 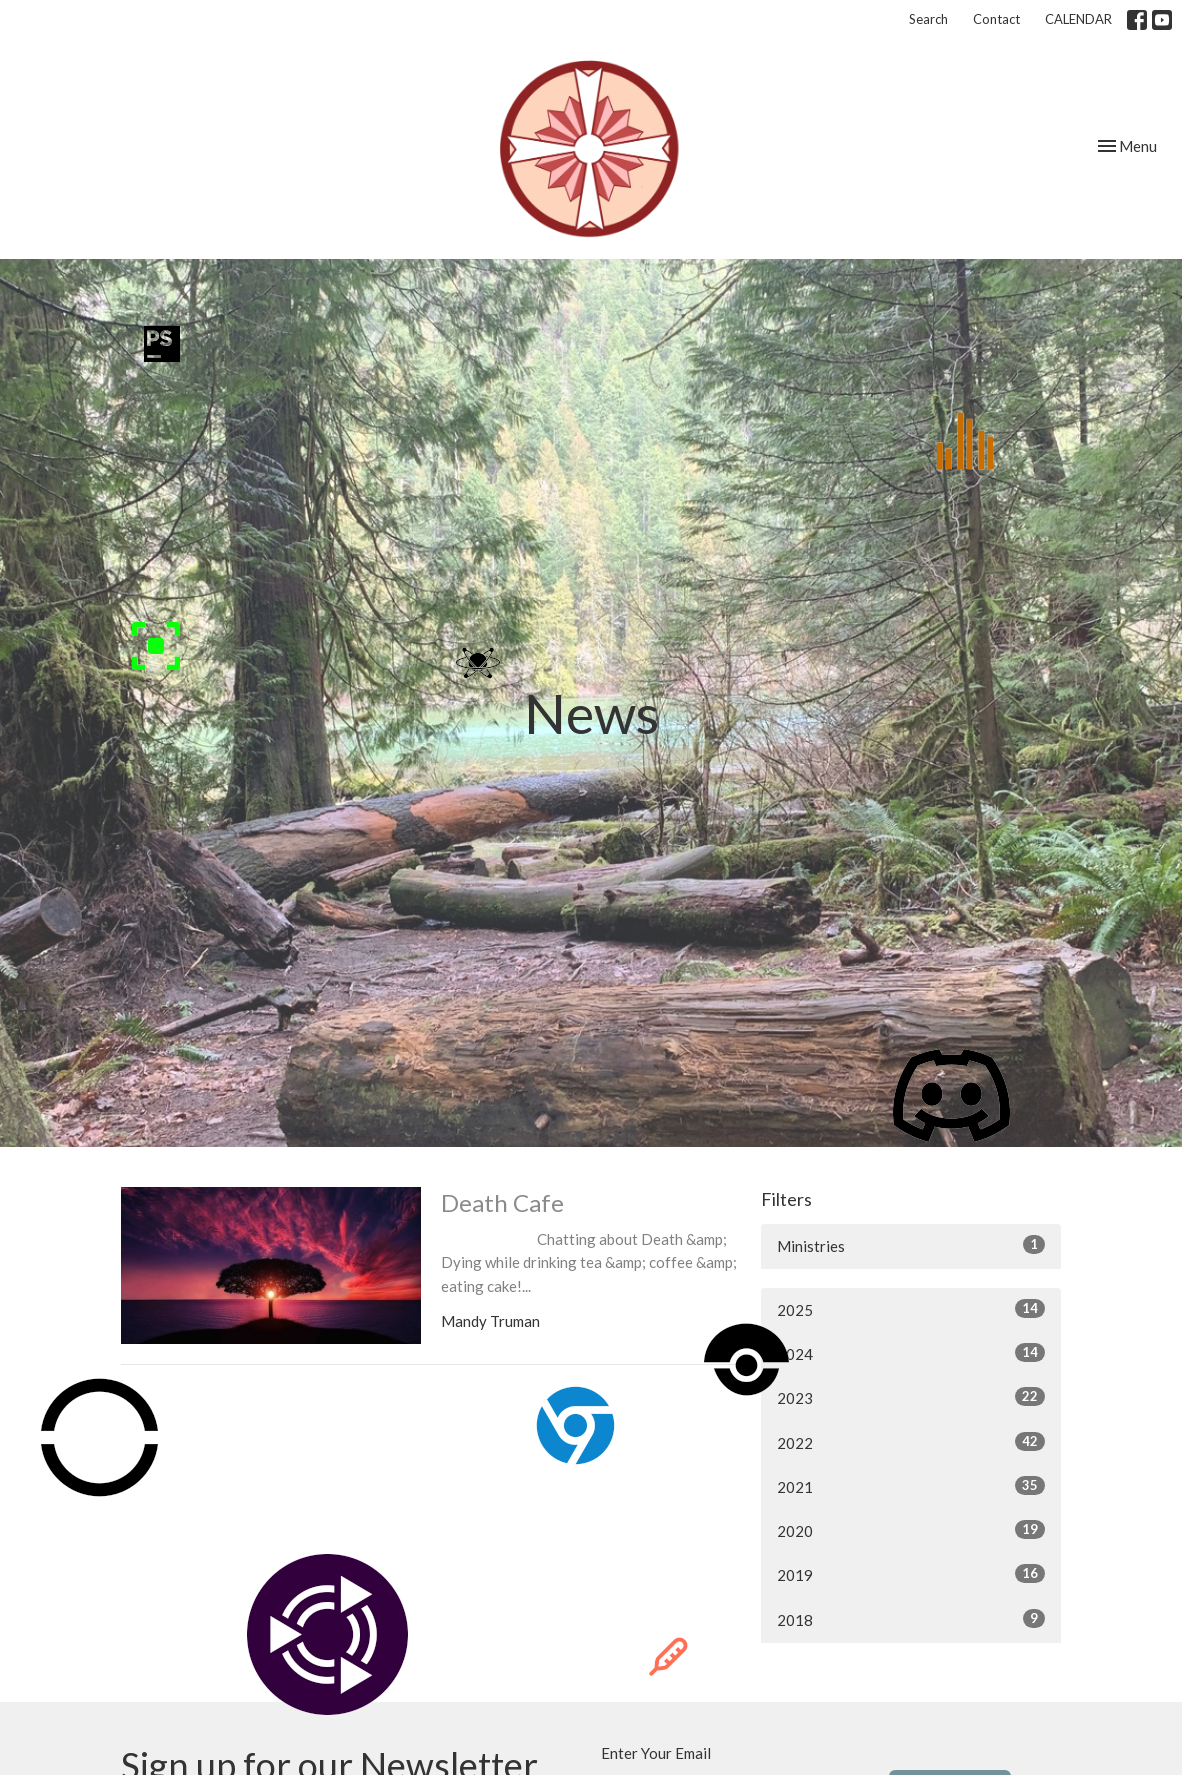 What do you see at coordinates (156, 646) in the screenshot?
I see `enable focus mode to minimize distractions` at bounding box center [156, 646].